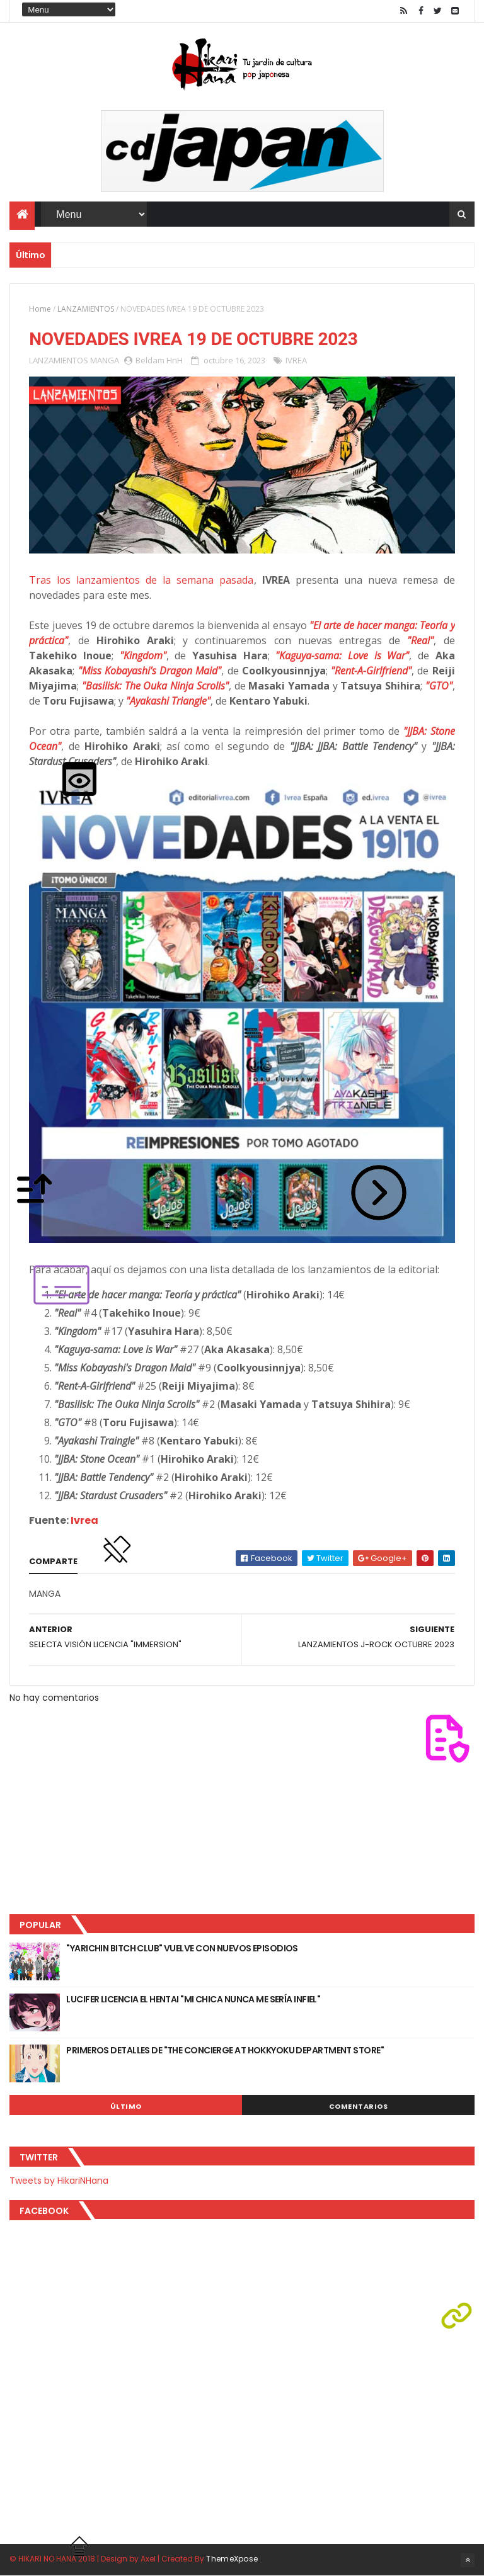  Describe the element at coordinates (61, 1285) in the screenshot. I see `enable subtitles or closed captions` at that location.